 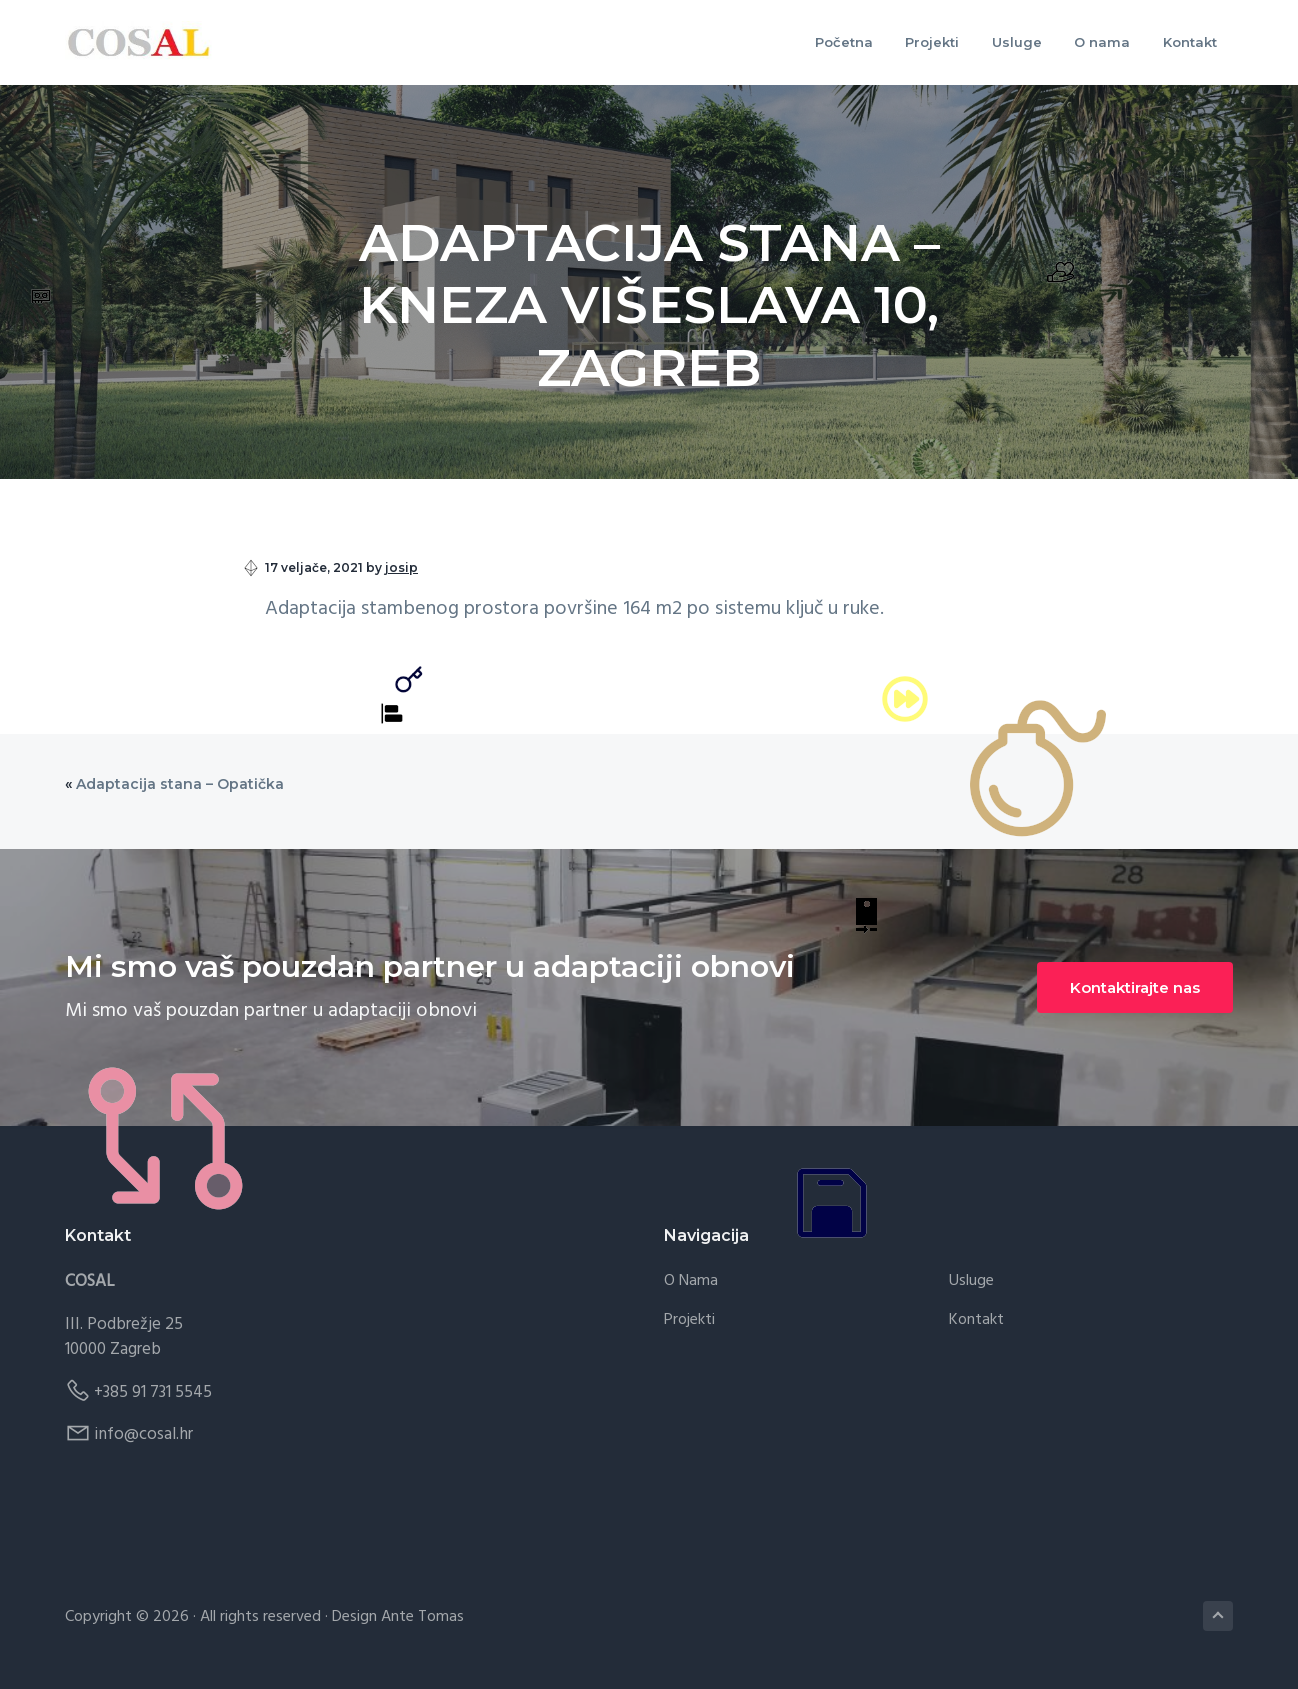 What do you see at coordinates (1031, 766) in the screenshot?
I see `indicates a destructive or dangerous action` at bounding box center [1031, 766].